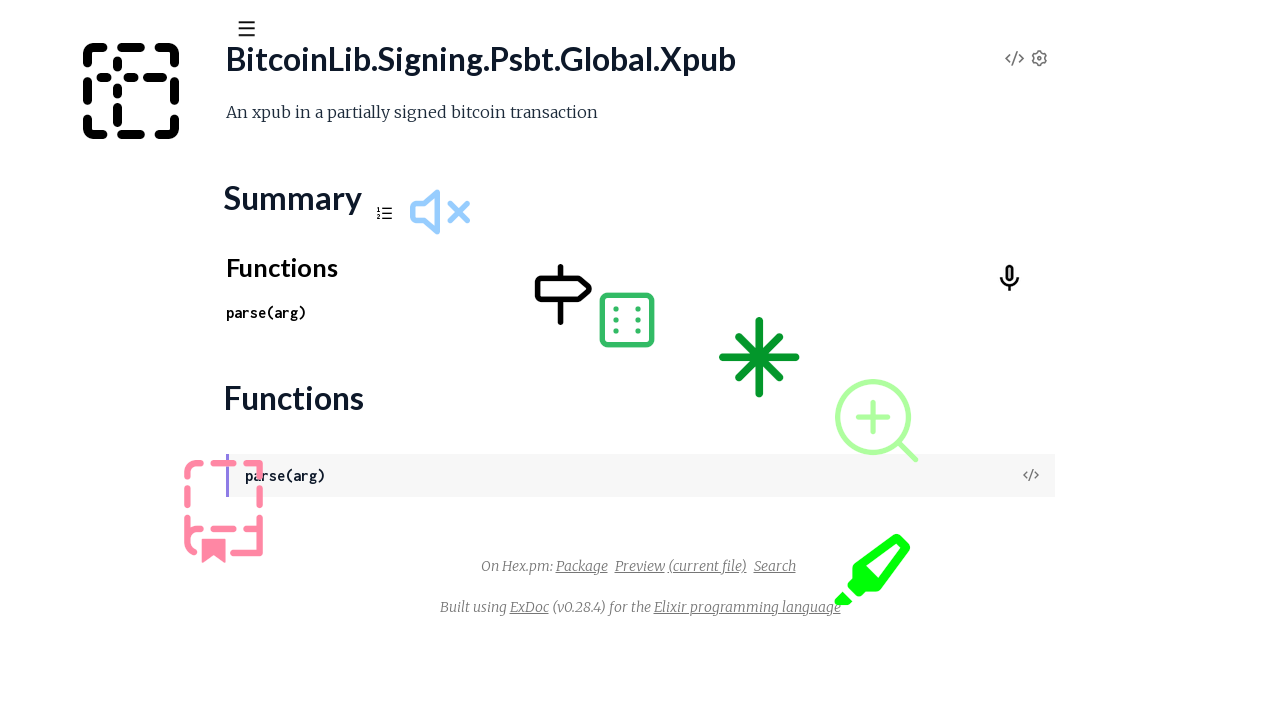 This screenshot has width=1280, height=720. I want to click on create a new repository from a template, so click(223, 512).